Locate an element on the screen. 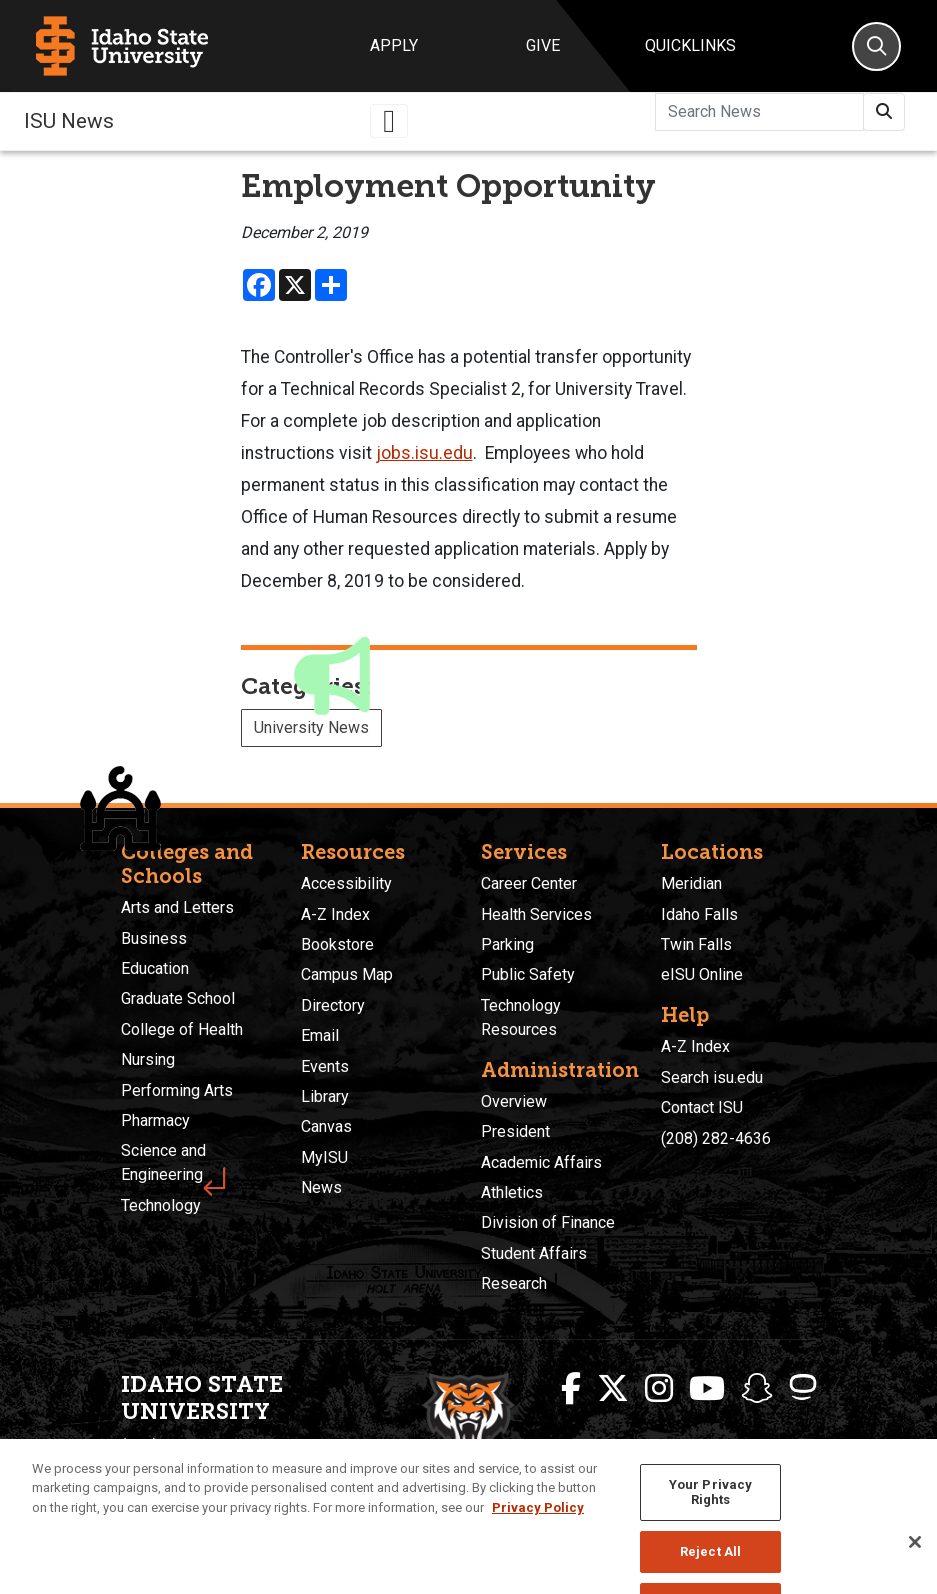  make an announcement is located at coordinates (334, 674).